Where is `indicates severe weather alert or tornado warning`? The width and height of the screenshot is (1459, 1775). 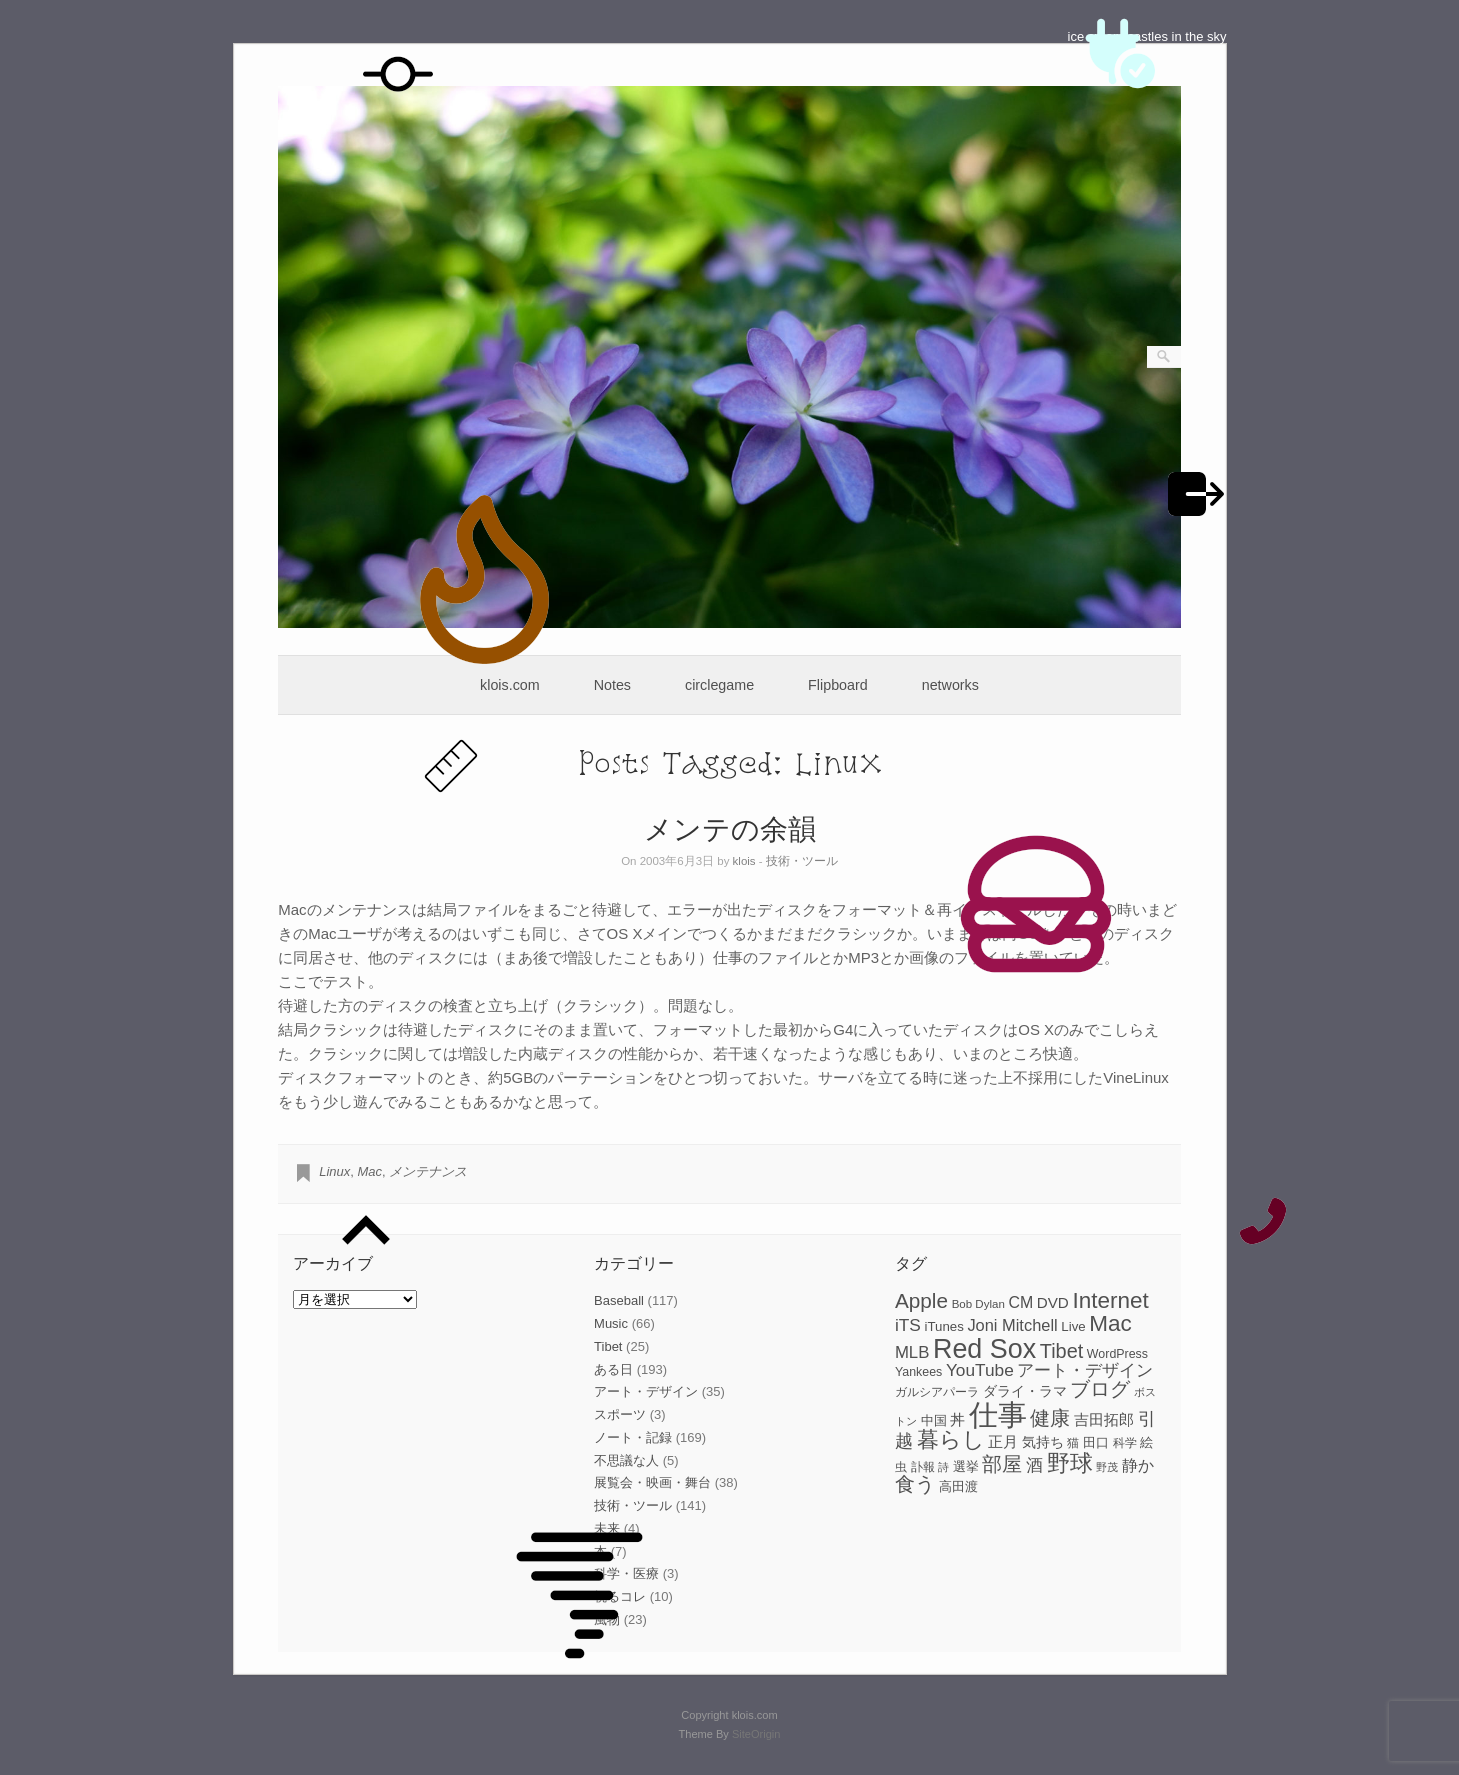
indicates severe weather alert or tornado warning is located at coordinates (579, 1590).